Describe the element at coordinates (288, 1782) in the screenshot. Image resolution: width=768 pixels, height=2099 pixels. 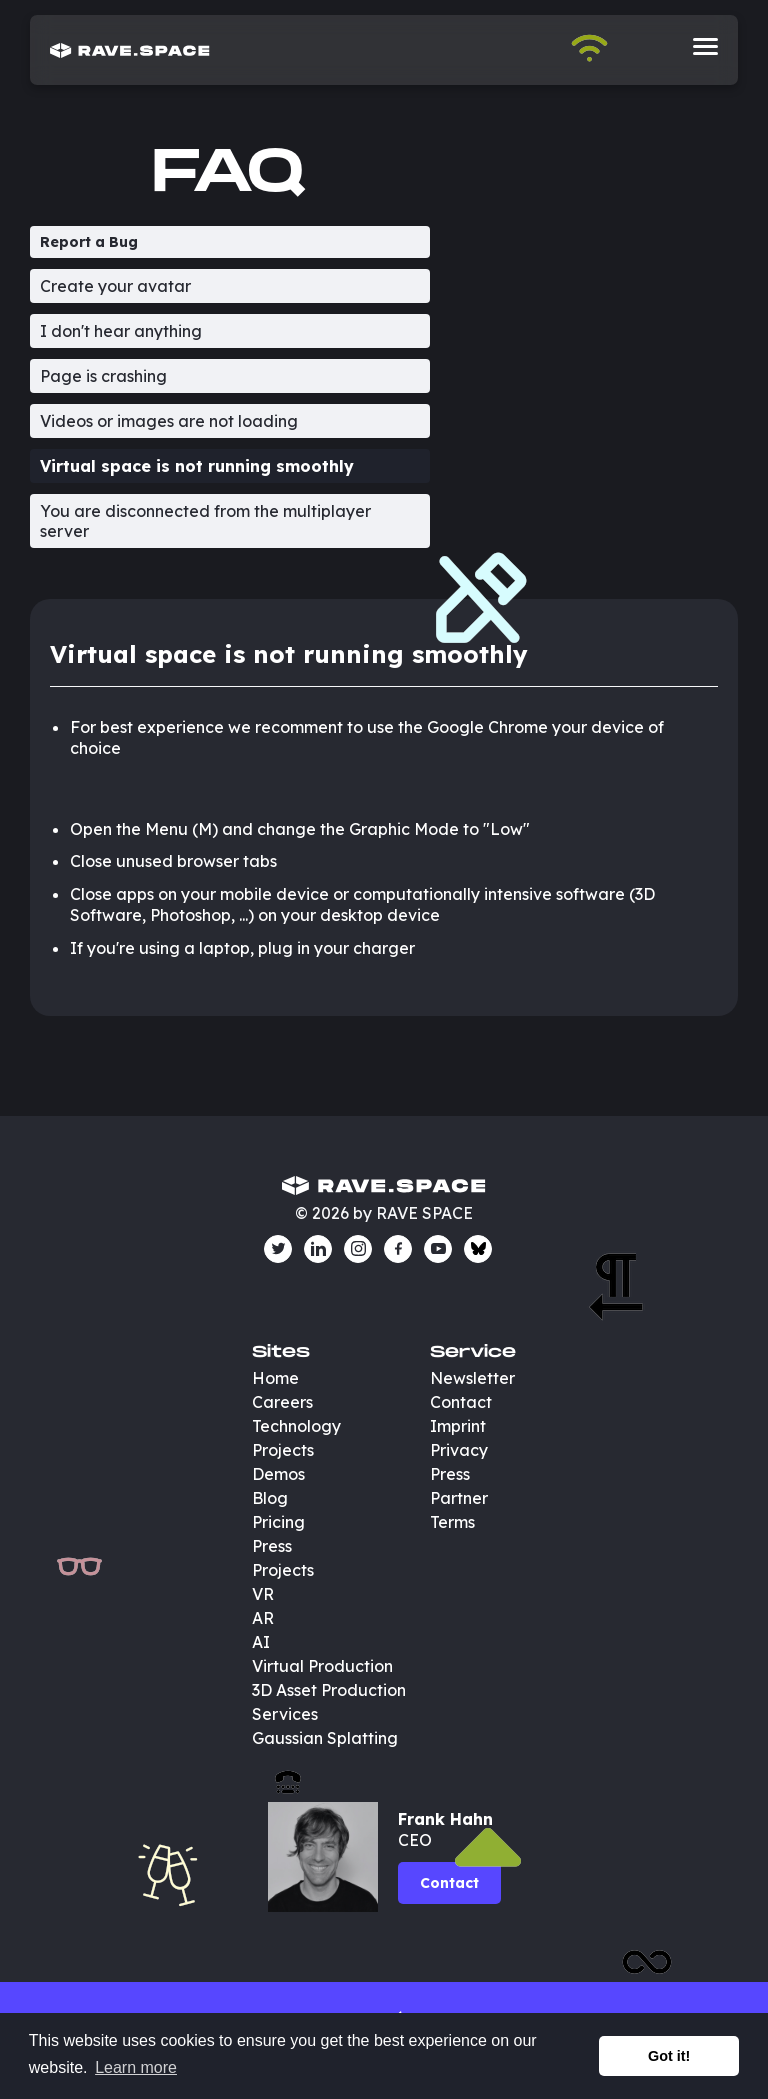
I see `access TTY or text telephone services` at that location.